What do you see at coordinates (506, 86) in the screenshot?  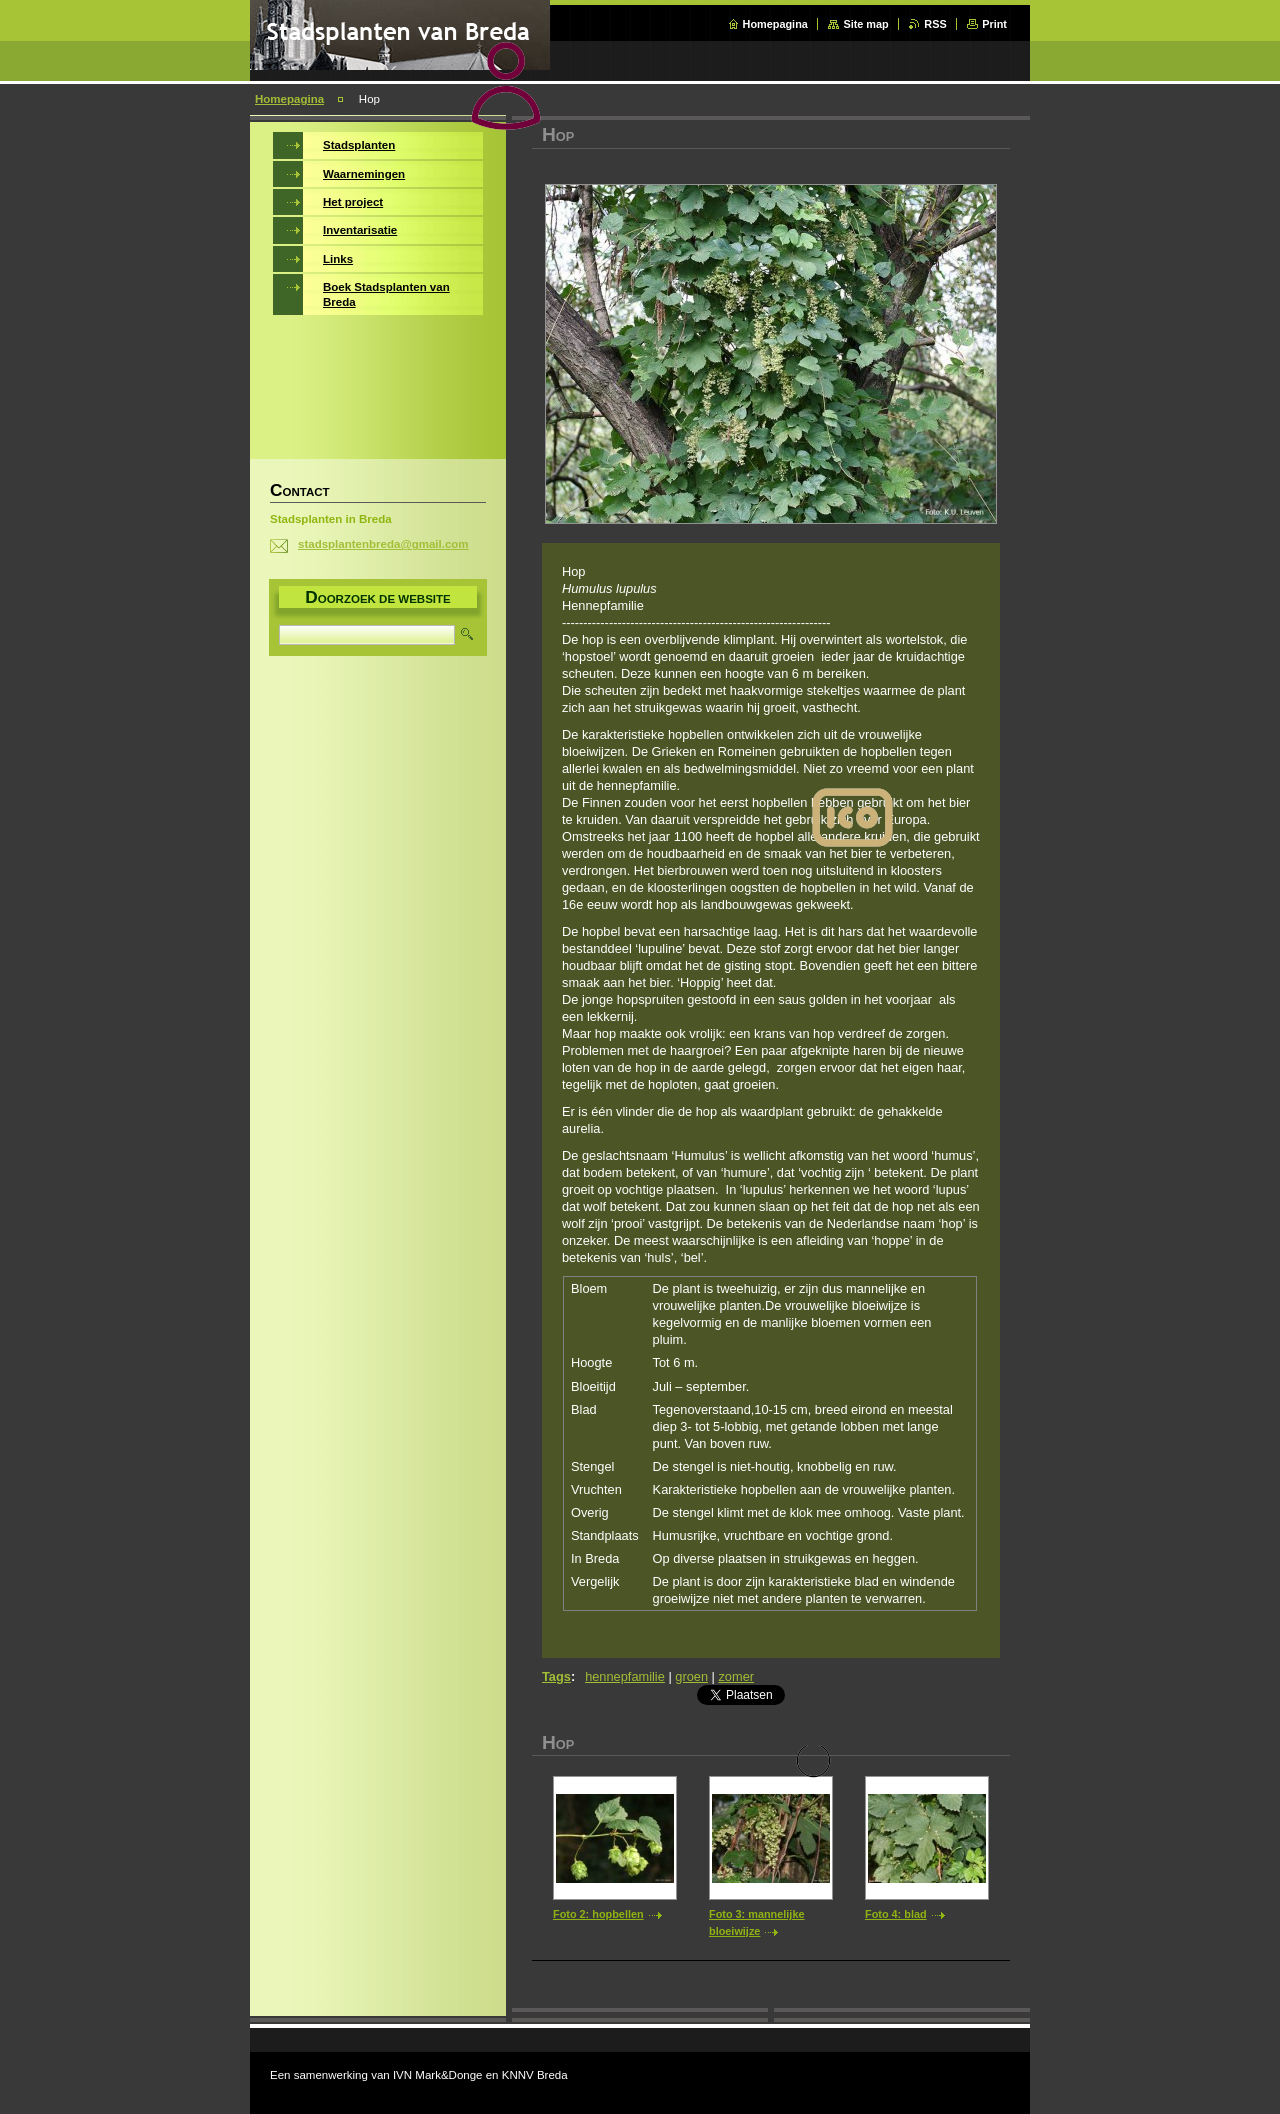 I see `view your profile` at bounding box center [506, 86].